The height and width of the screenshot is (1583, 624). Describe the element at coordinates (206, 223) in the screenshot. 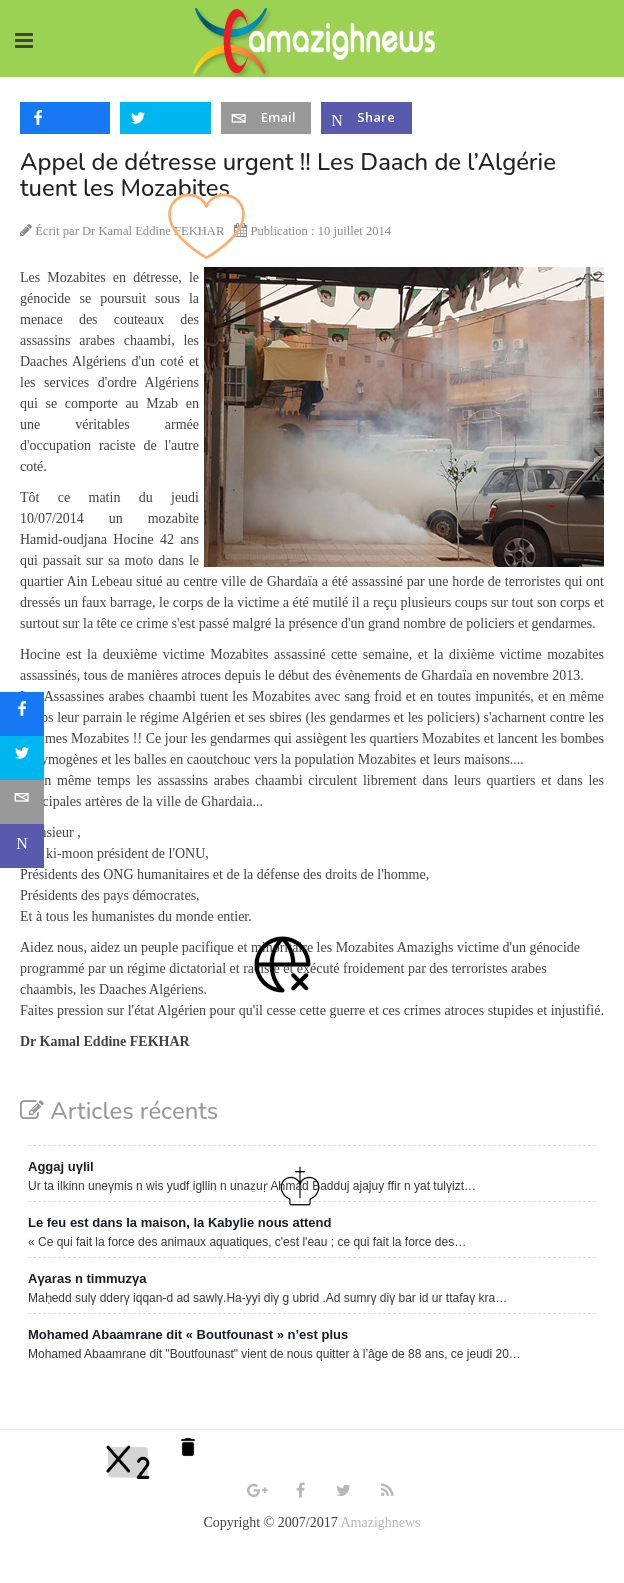

I see `add to favorites` at that location.